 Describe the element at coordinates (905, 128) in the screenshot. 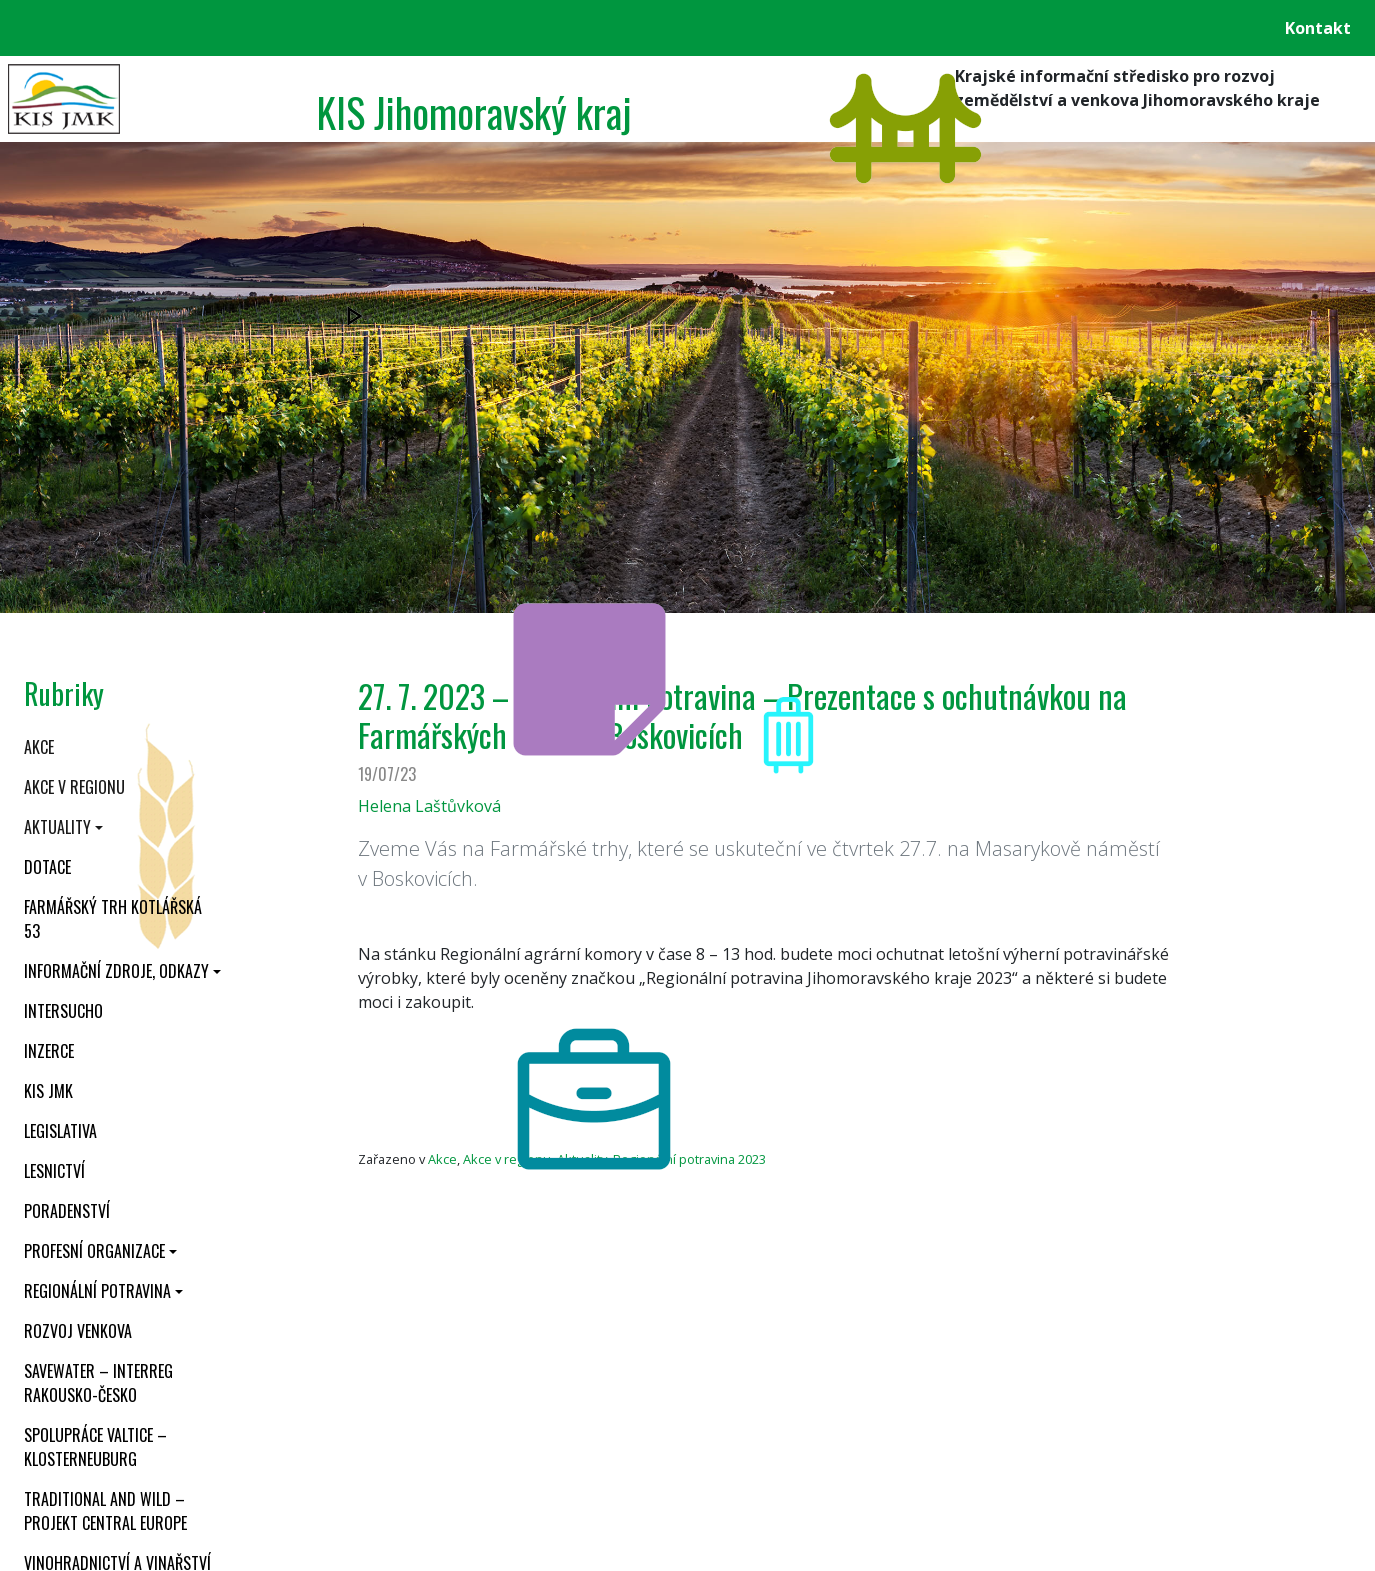

I see `view bridge or overpass information` at that location.